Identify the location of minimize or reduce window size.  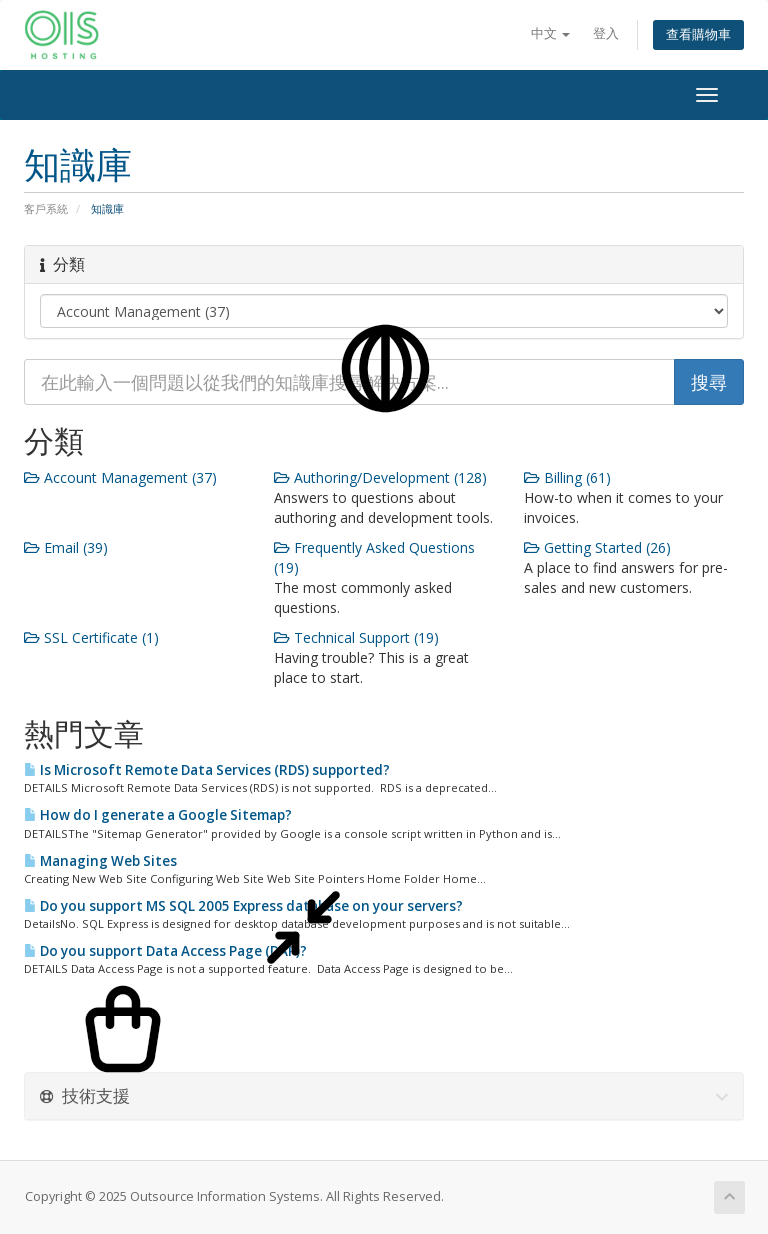
(303, 927).